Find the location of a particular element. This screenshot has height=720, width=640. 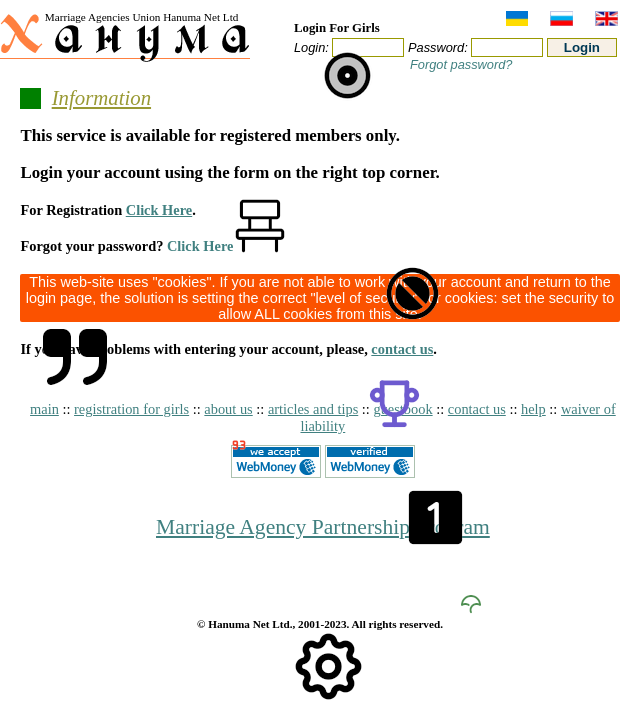

browse music albums is located at coordinates (347, 75).